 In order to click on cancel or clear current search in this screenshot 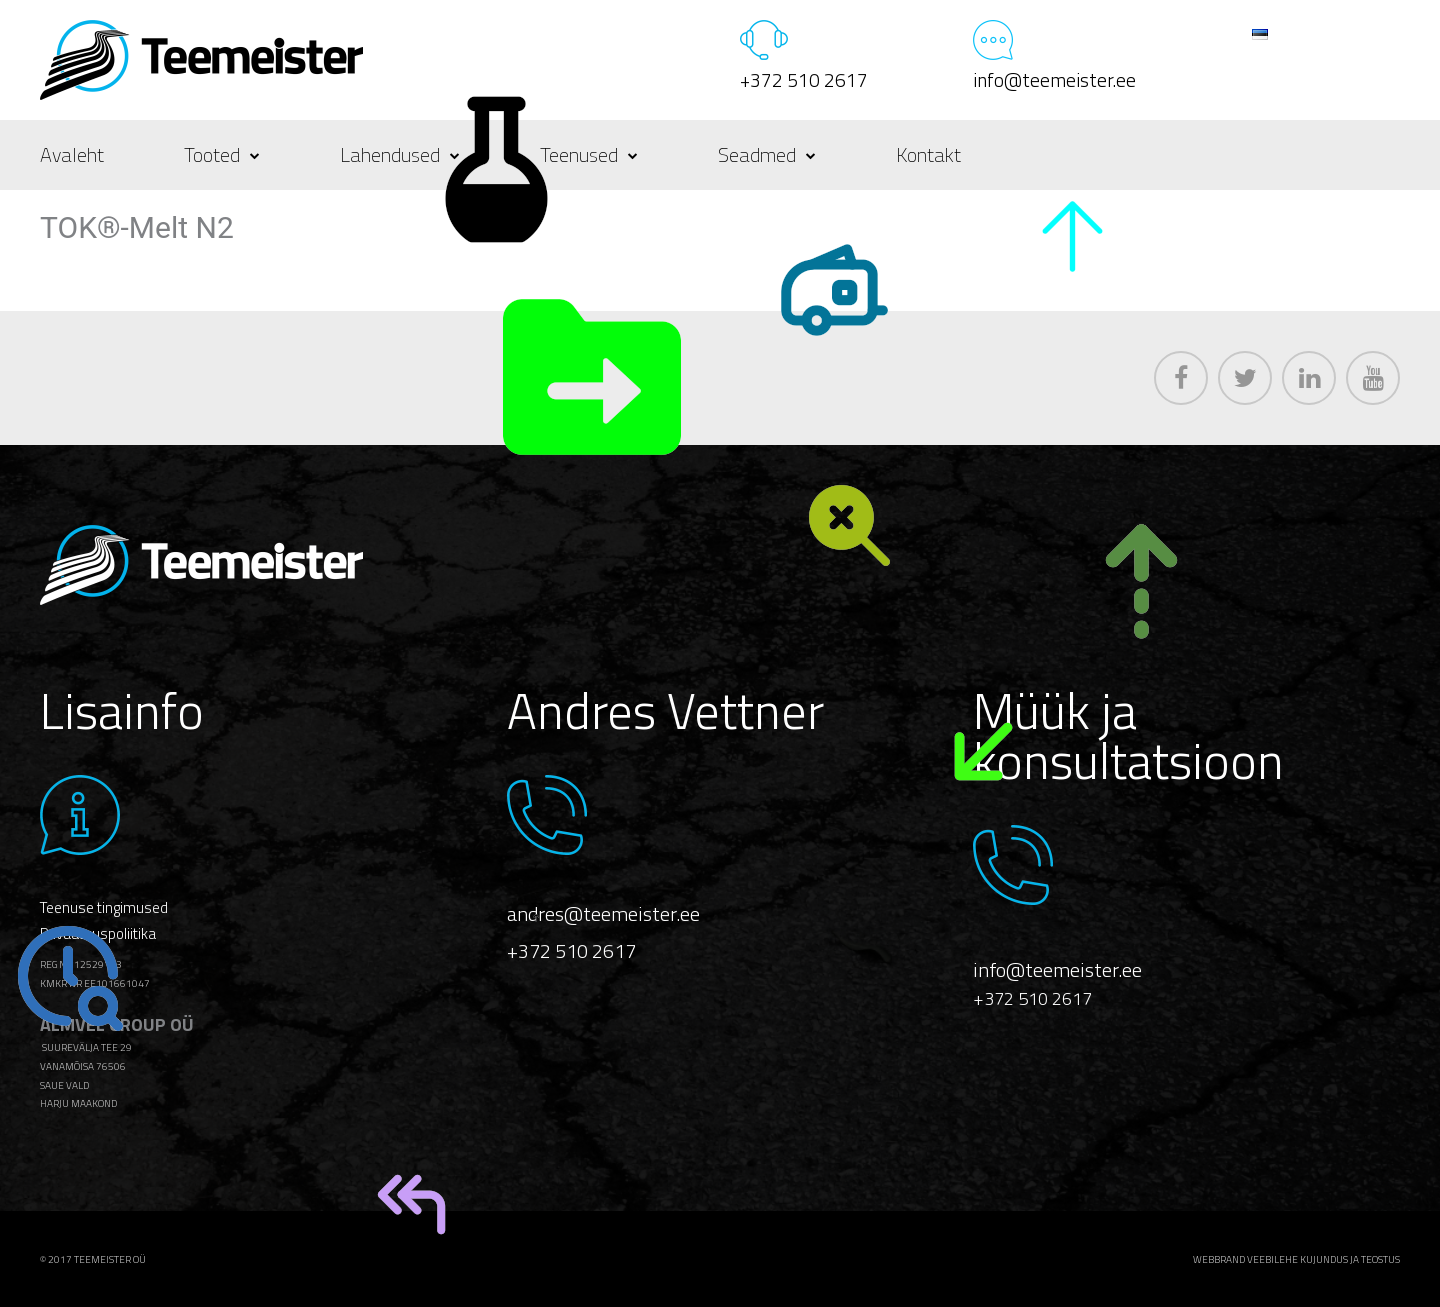, I will do `click(849, 525)`.